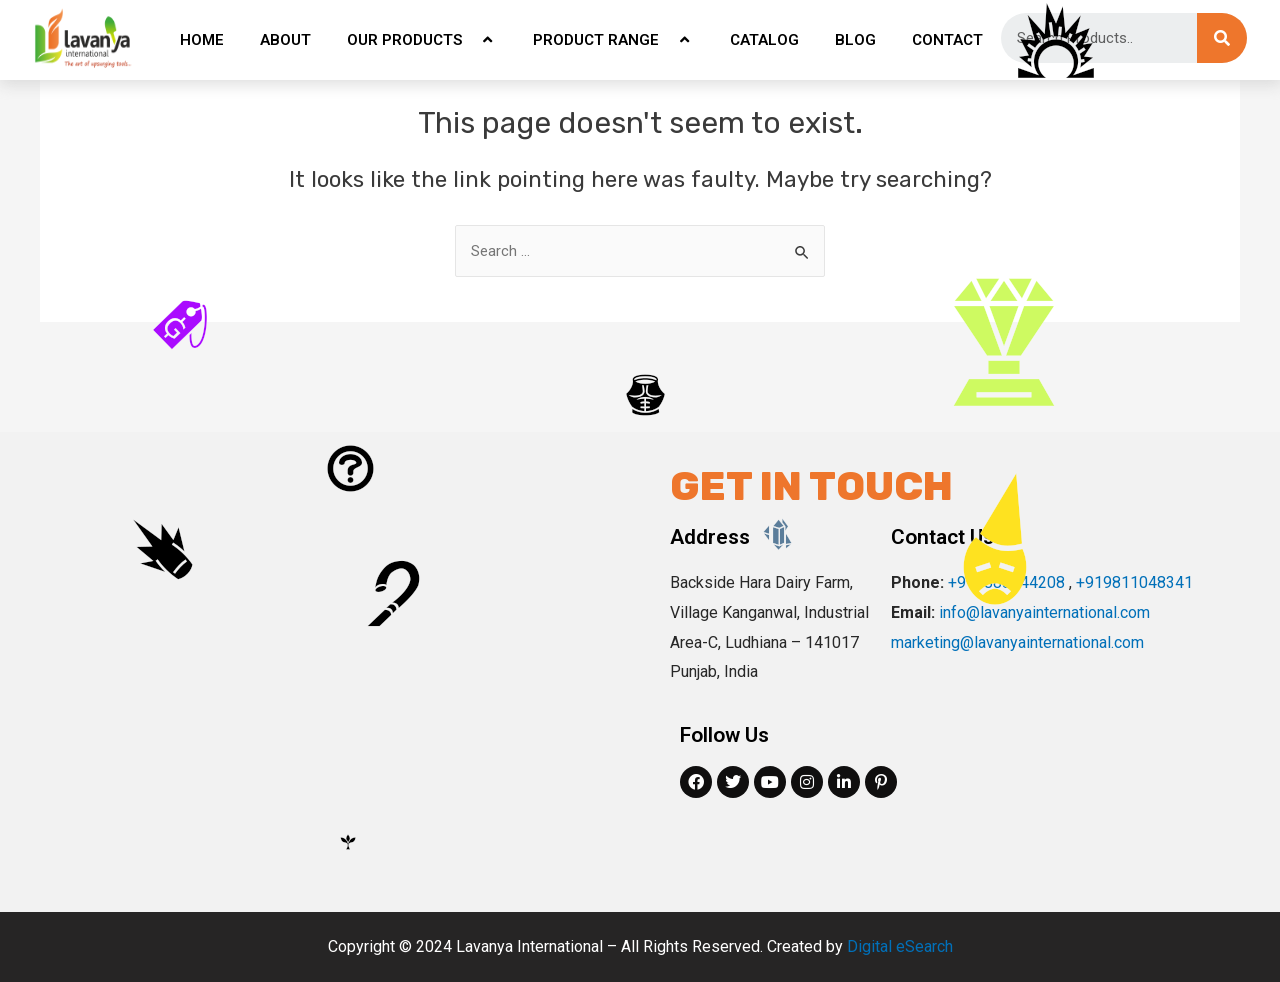 This screenshot has height=982, width=1280. What do you see at coordinates (778, 534) in the screenshot?
I see `collect or interact with a magic crystal item` at bounding box center [778, 534].